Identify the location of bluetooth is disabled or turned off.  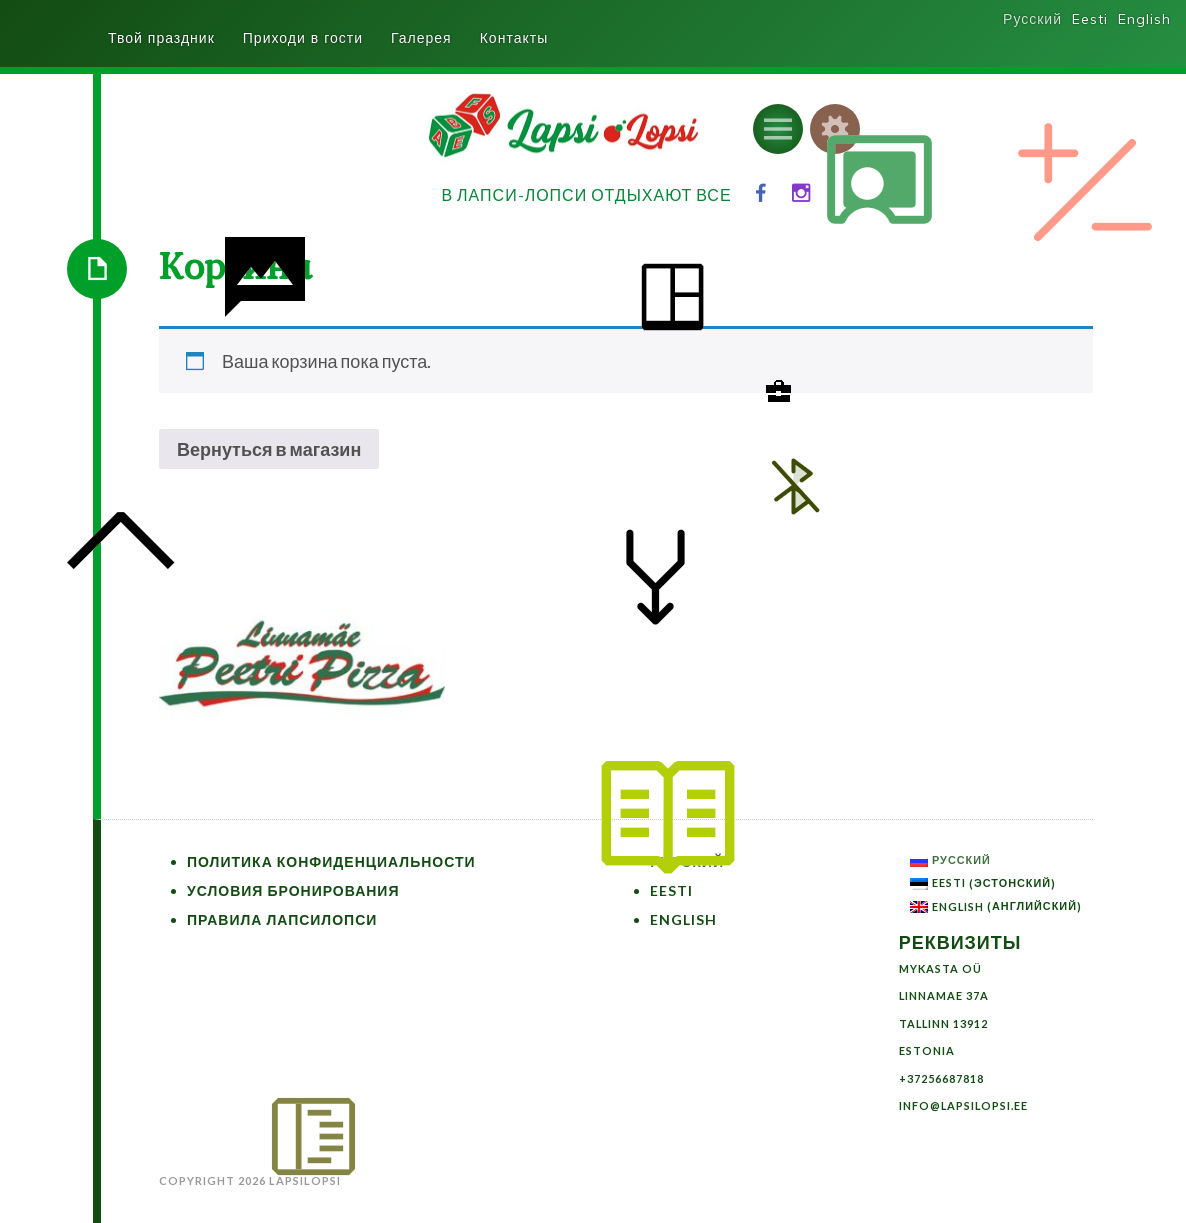
(793, 486).